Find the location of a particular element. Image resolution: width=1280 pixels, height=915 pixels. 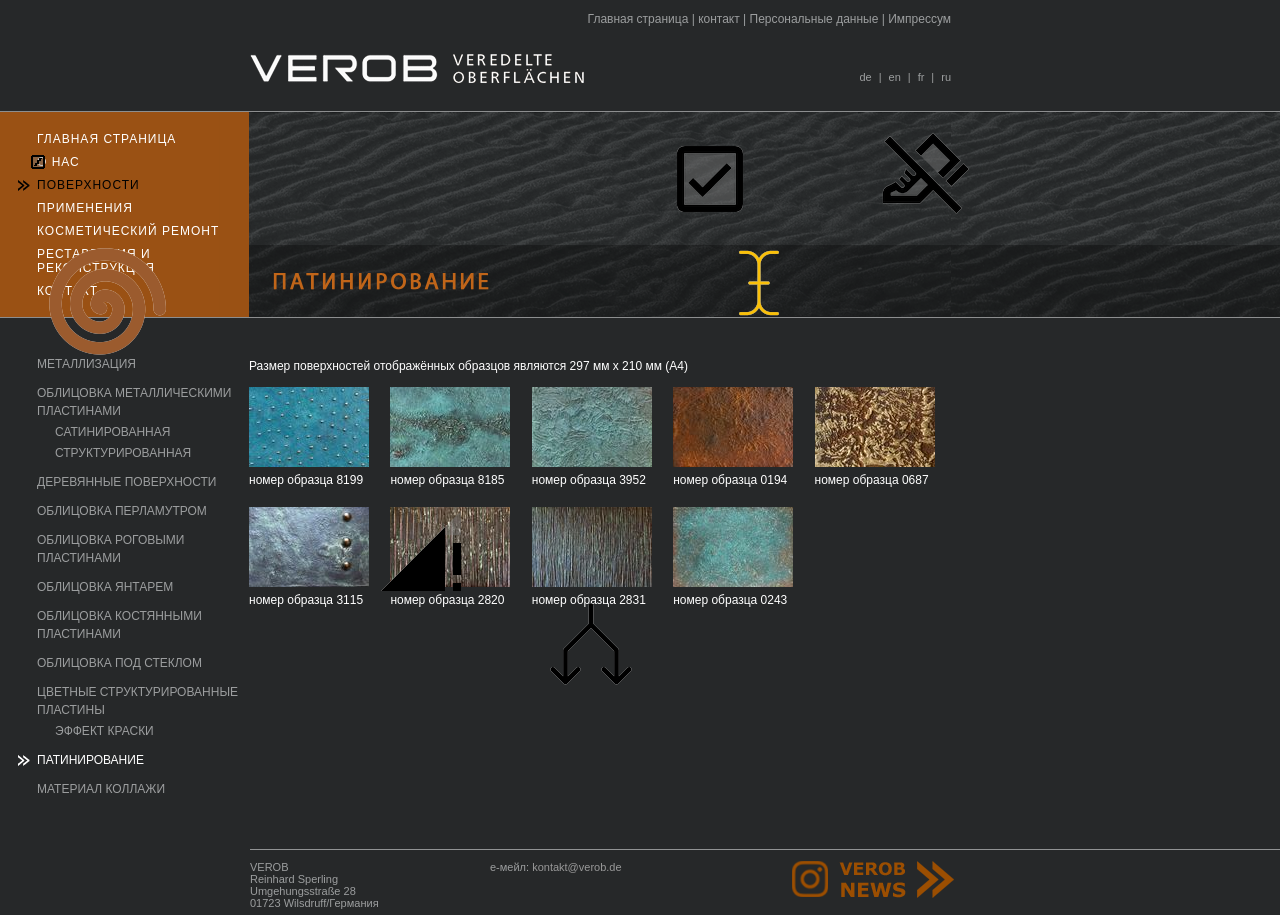

indicates a restricted area where stepping is prohibited is located at coordinates (926, 172).